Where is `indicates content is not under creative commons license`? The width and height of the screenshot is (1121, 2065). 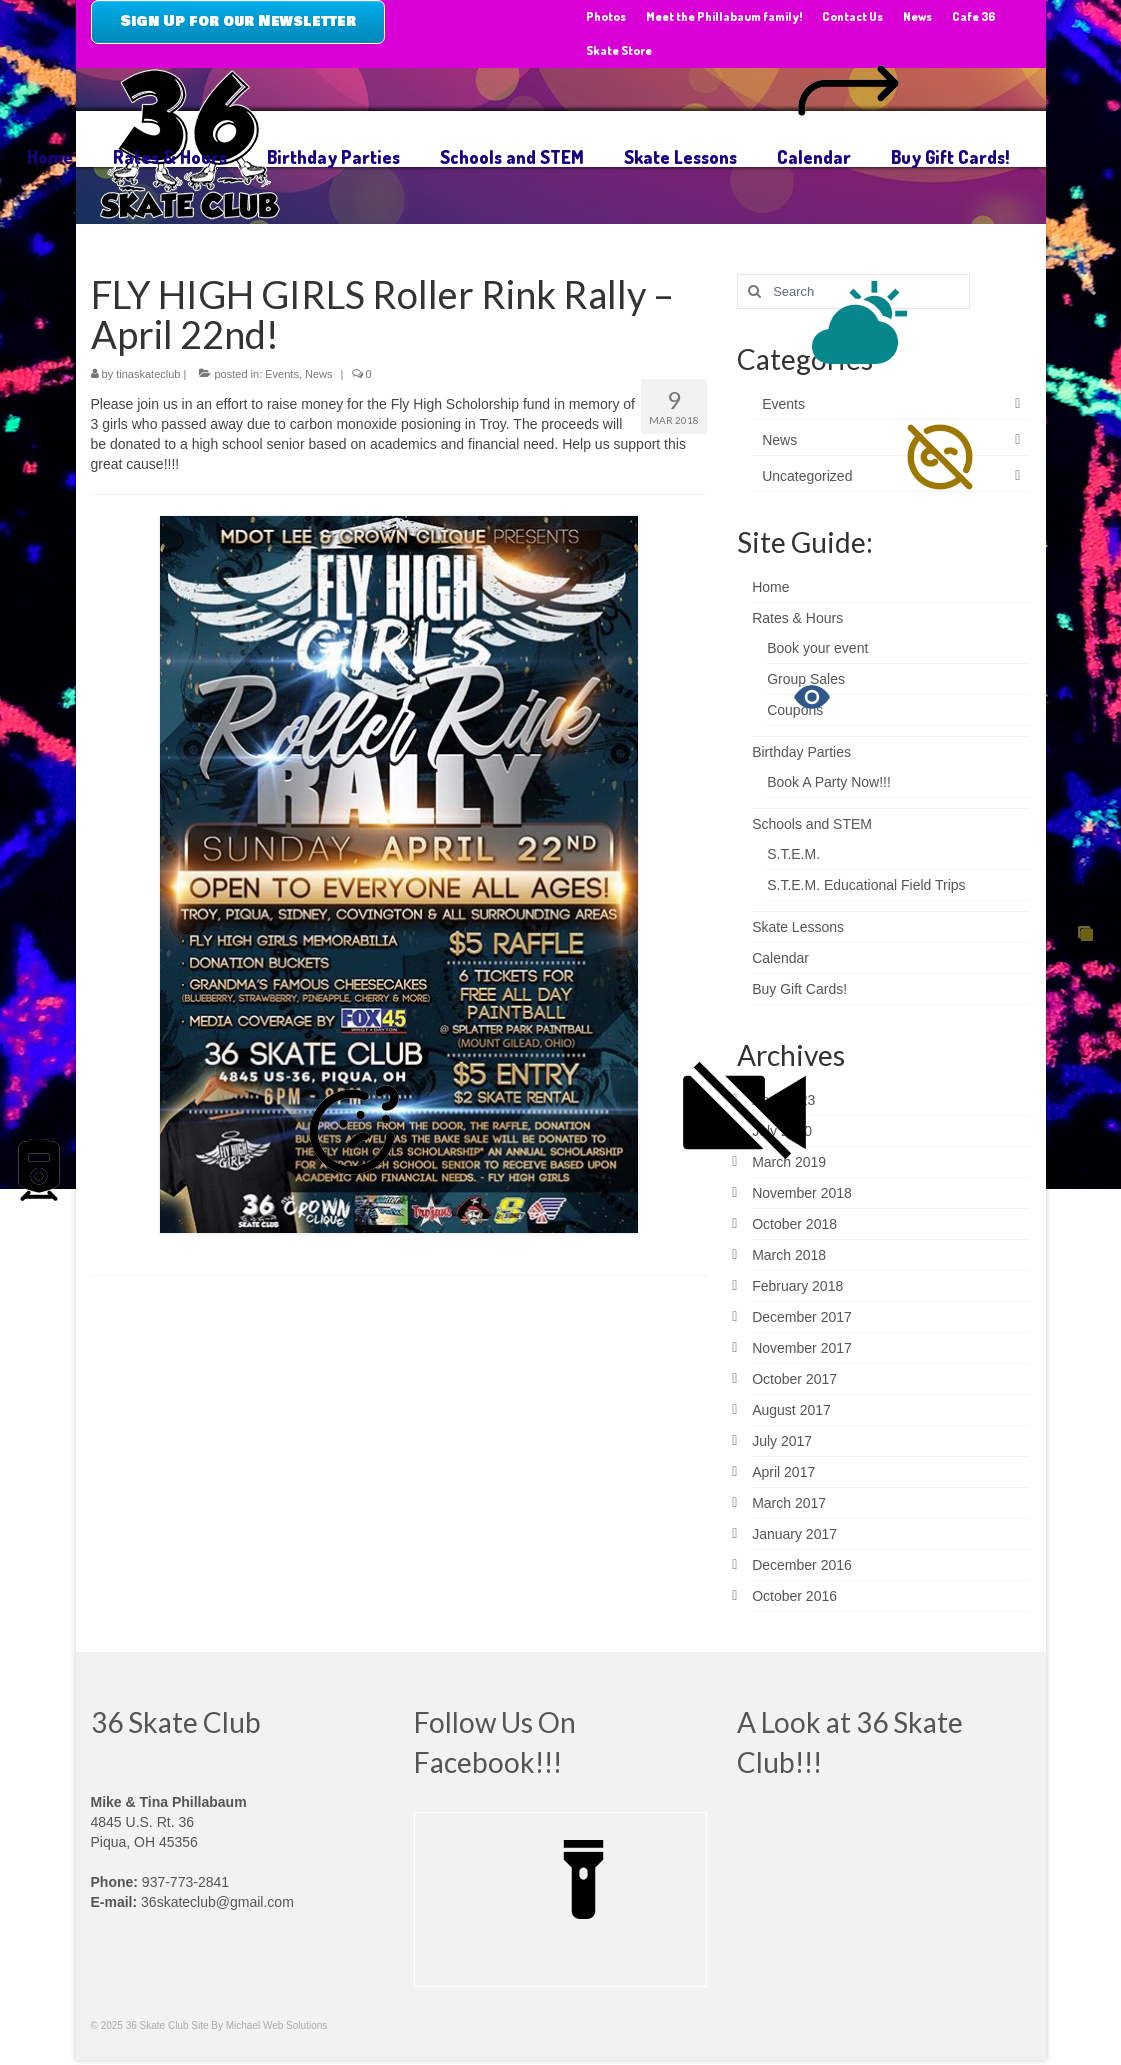 indicates content is not under creative commons license is located at coordinates (940, 457).